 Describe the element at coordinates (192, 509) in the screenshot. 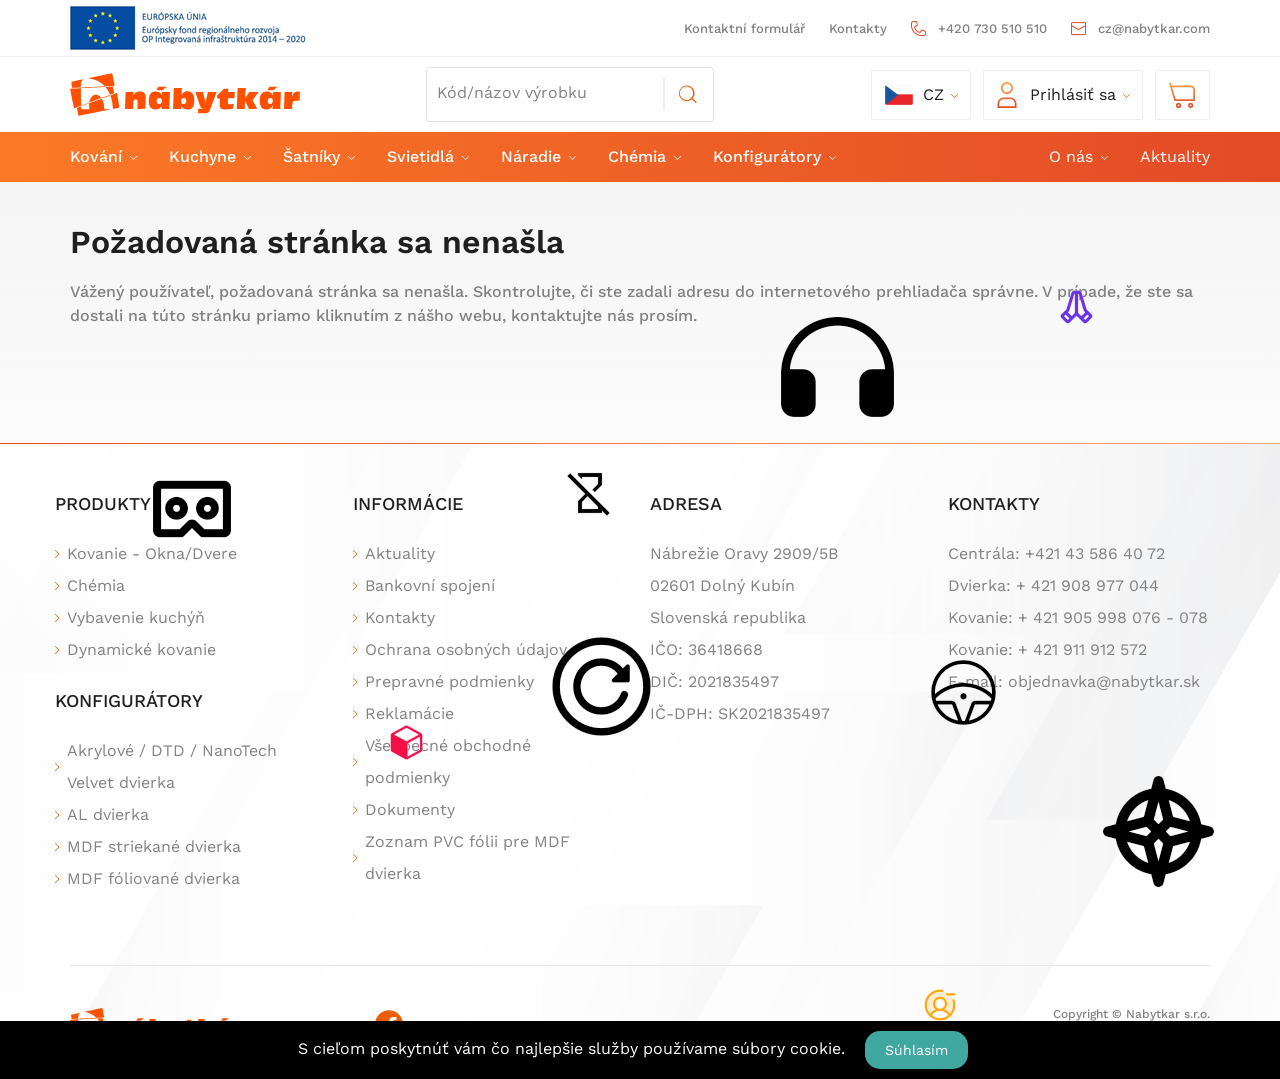

I see `launch google cardboard VR experience` at that location.